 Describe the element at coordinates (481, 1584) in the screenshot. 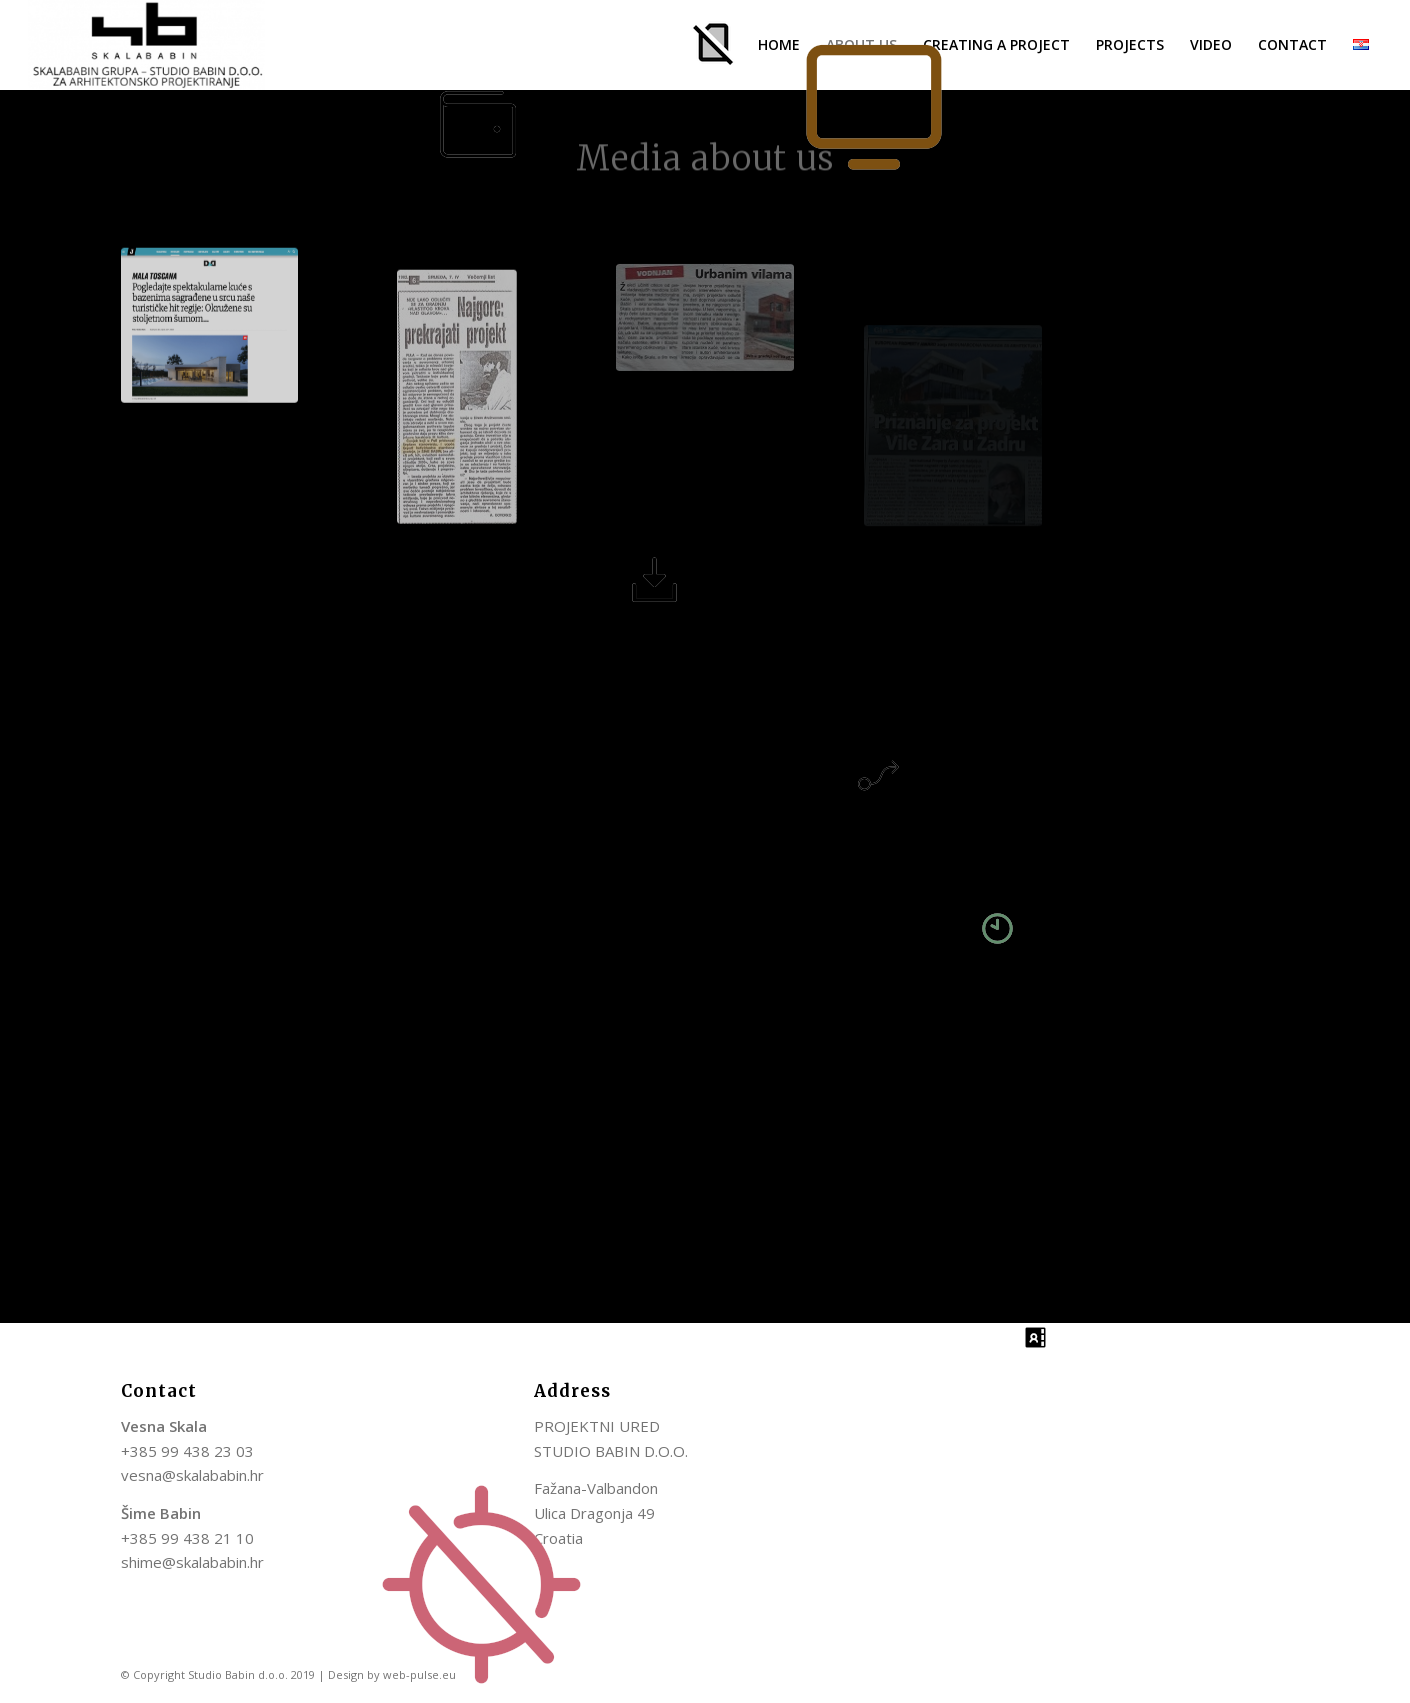

I see `location services disabled` at that location.